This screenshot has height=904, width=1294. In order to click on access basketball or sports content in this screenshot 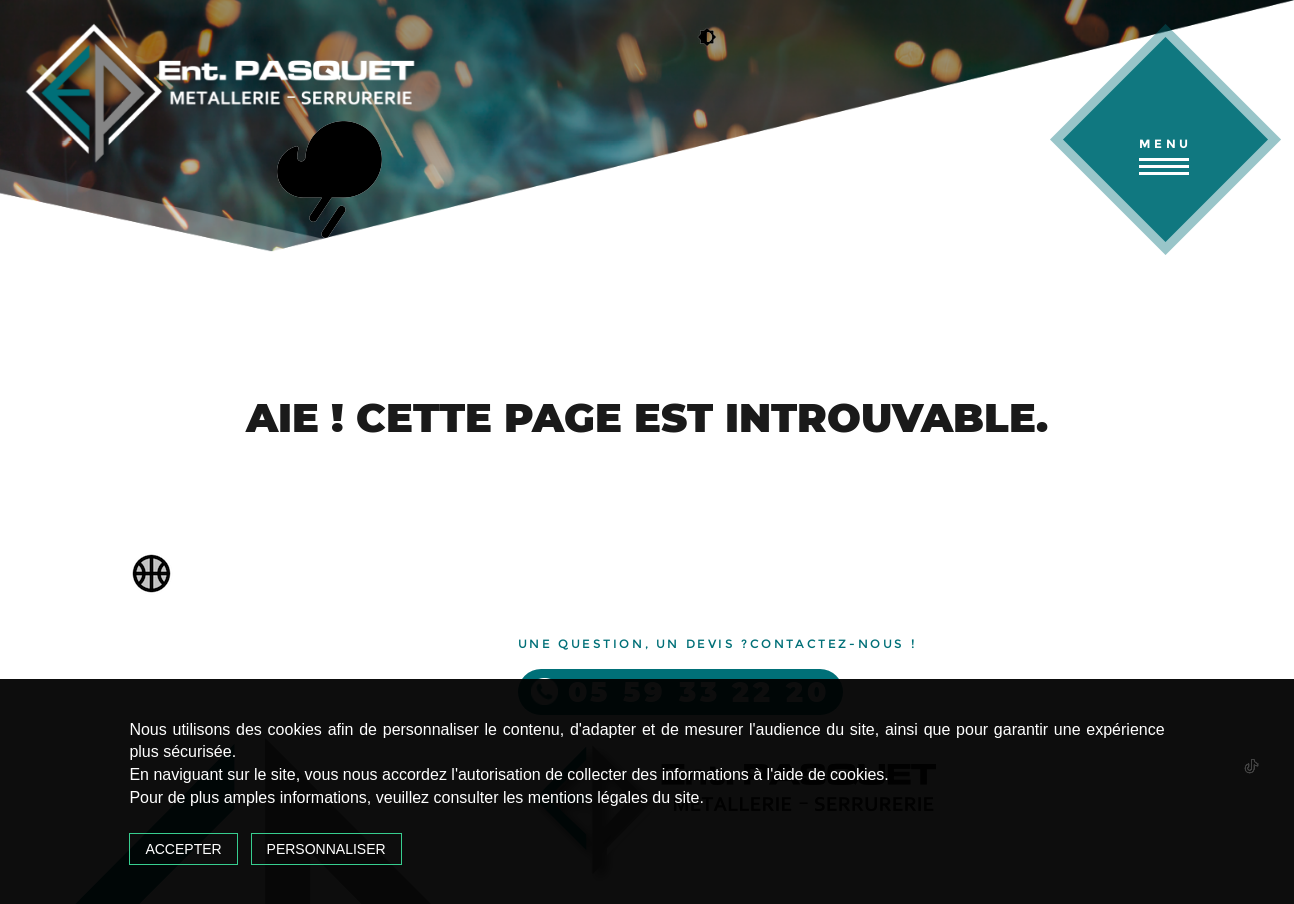, I will do `click(151, 573)`.